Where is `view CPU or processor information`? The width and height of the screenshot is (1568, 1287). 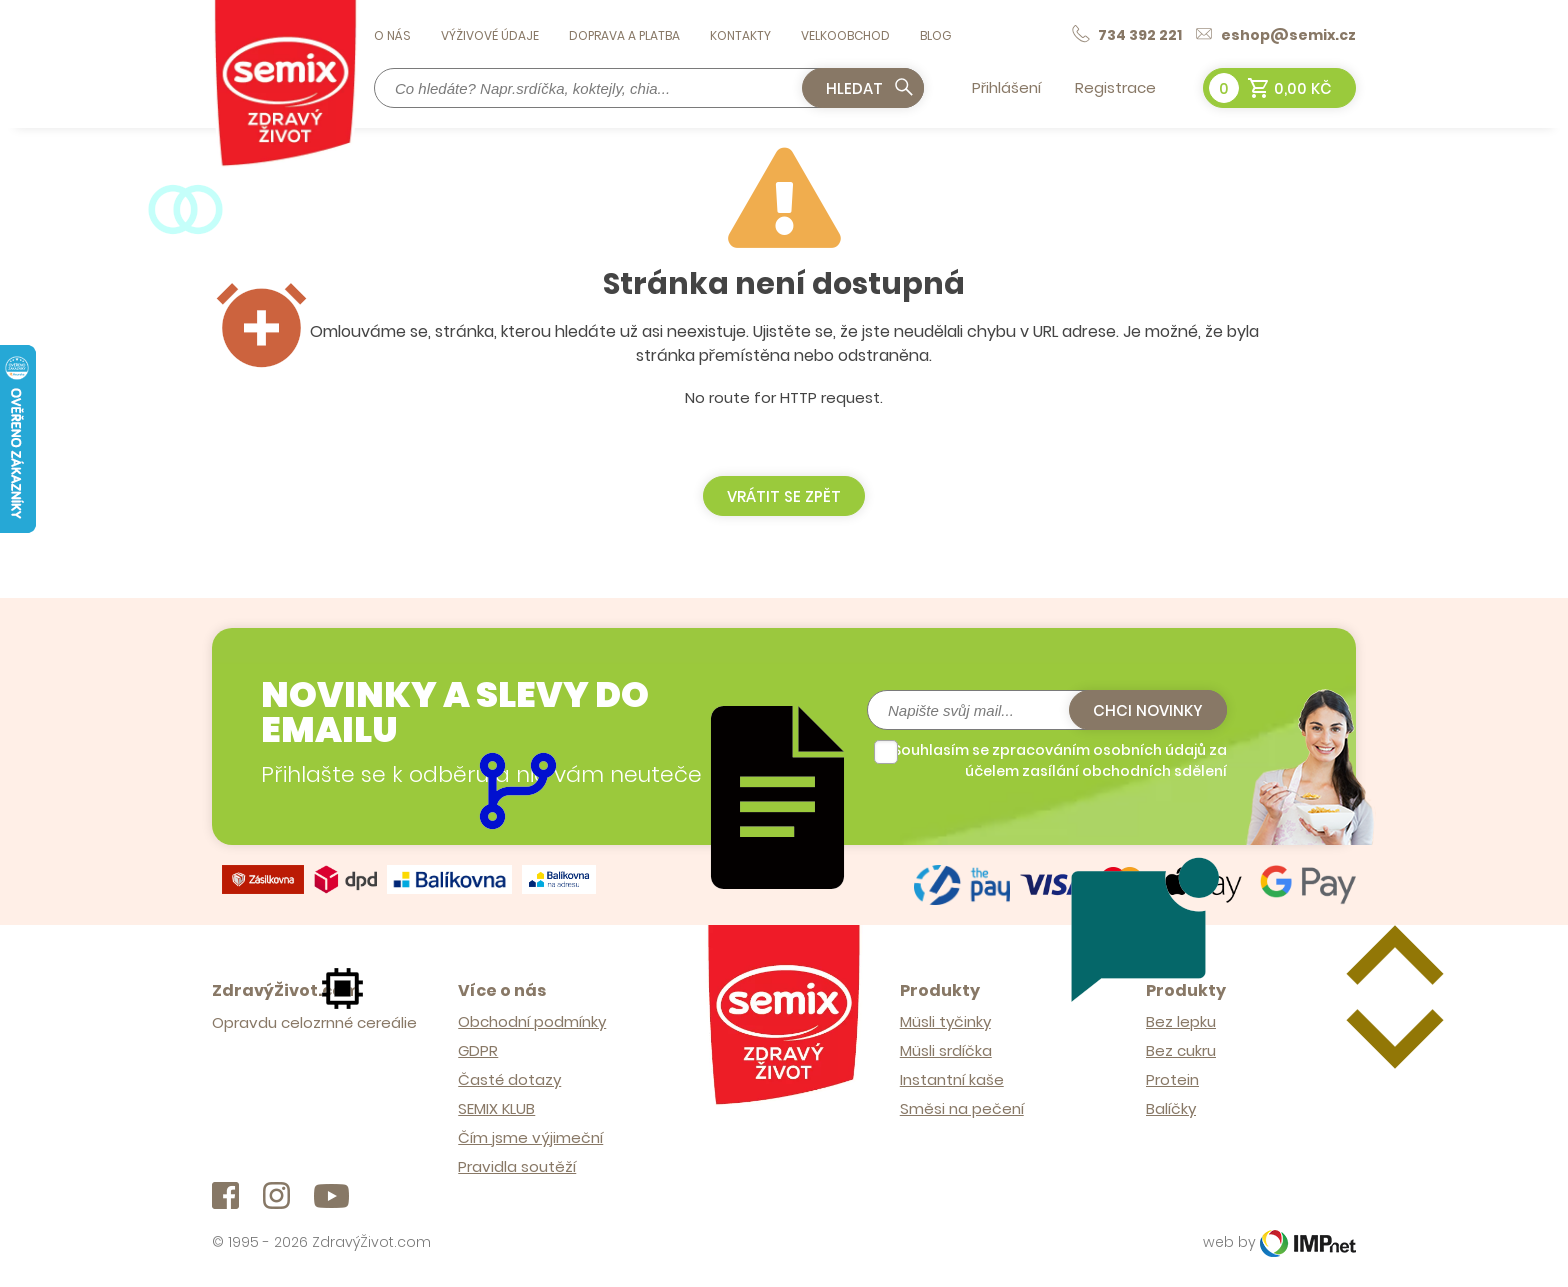 view CPU or processor information is located at coordinates (342, 988).